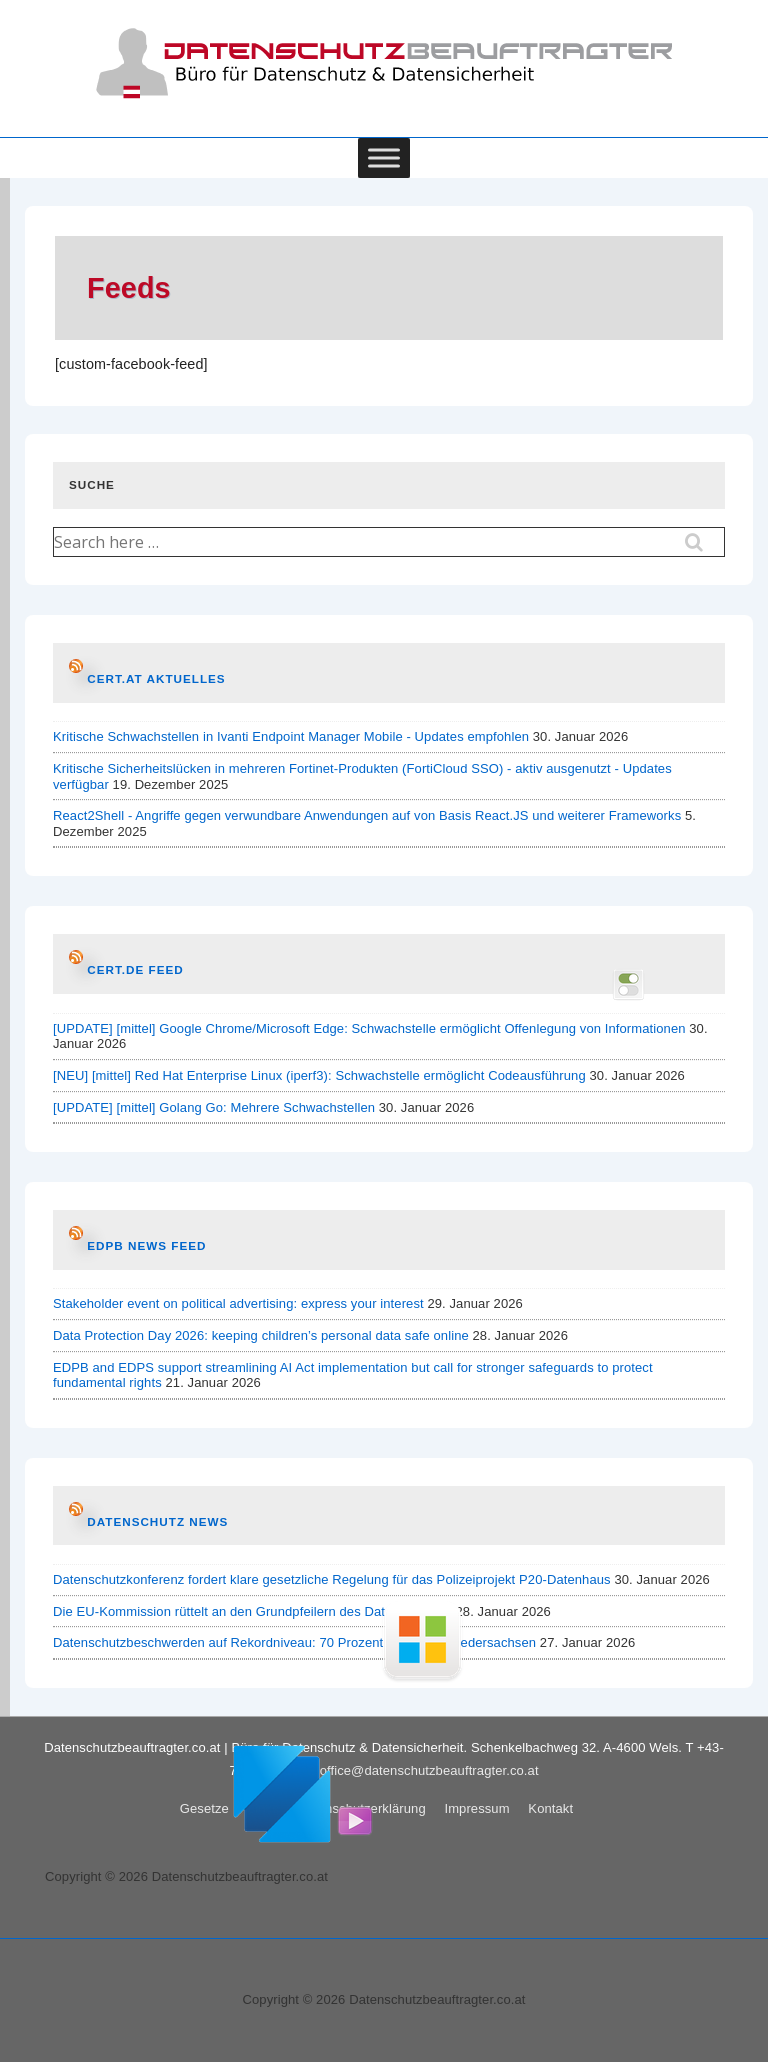 This screenshot has height=2062, width=768. I want to click on open the MSN app, so click(422, 1639).